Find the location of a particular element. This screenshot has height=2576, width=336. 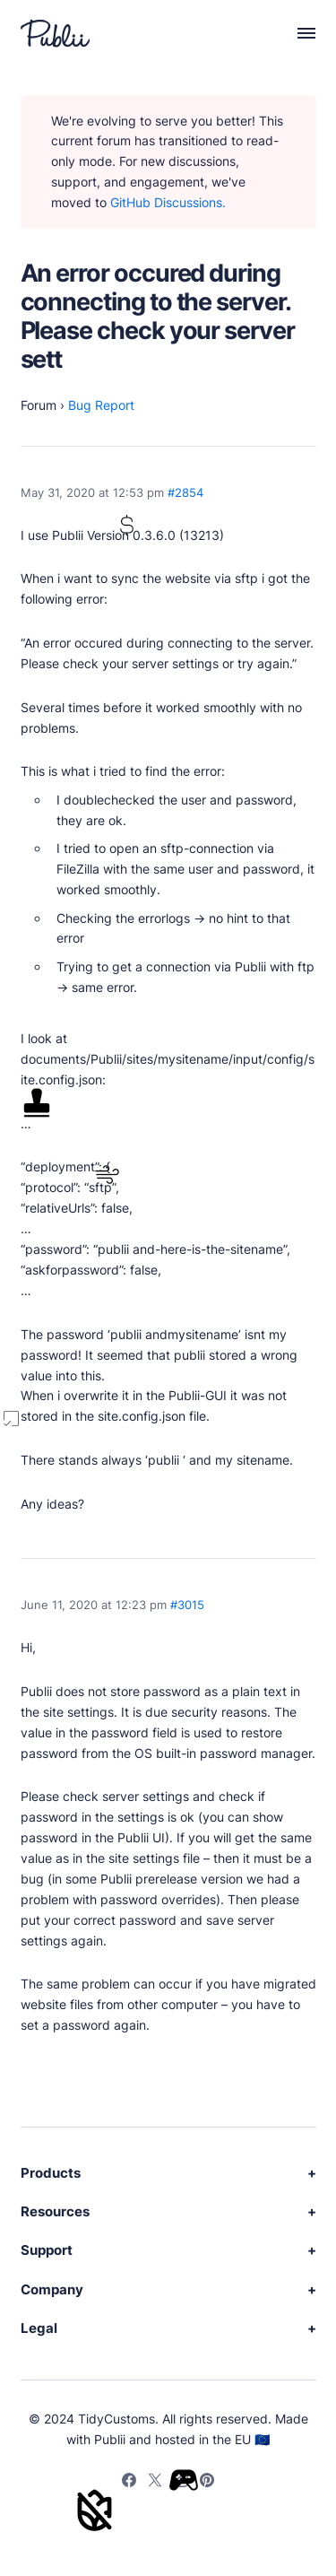

indicates gluten-free or grain-free option is located at coordinates (94, 2511).